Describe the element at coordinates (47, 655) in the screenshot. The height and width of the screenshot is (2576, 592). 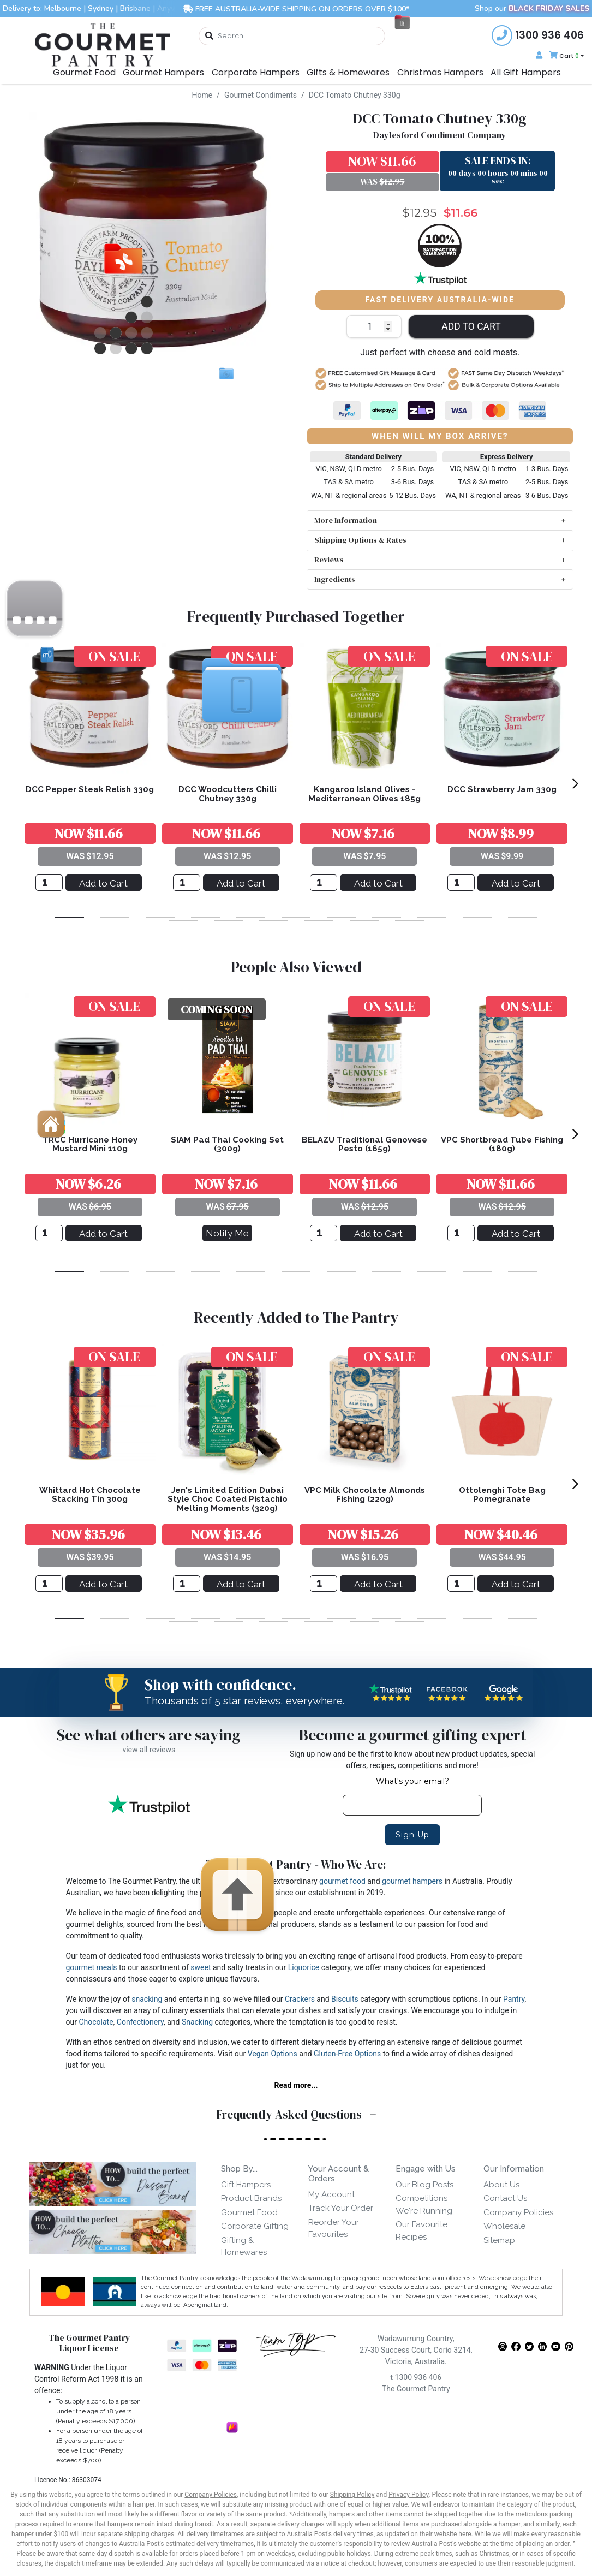
I see `a MuseScore 3 music notation file` at that location.